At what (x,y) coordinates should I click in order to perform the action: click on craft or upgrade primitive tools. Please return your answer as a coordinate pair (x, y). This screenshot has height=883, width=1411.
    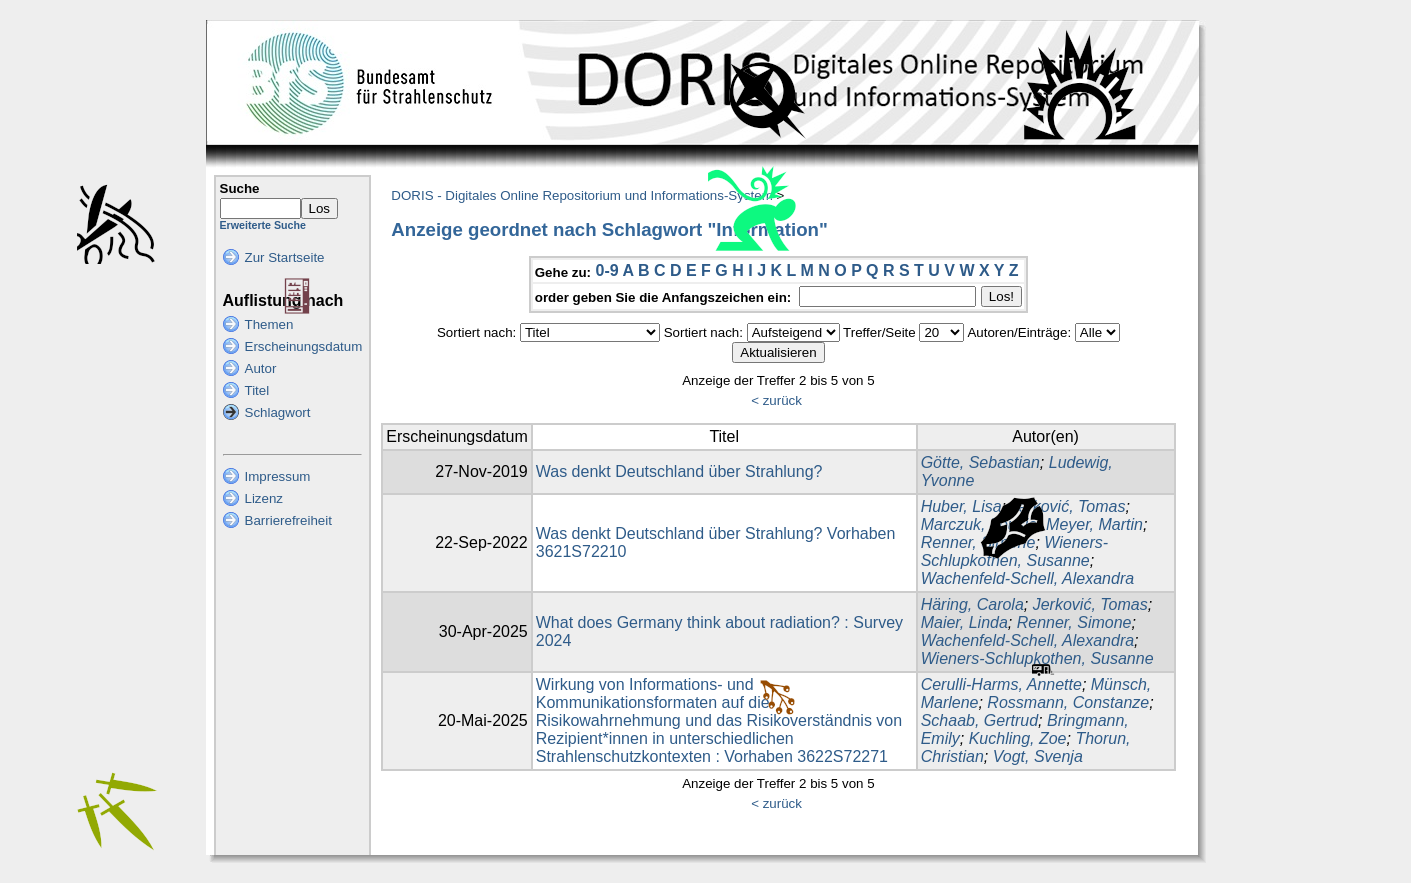
    Looking at the image, I should click on (1013, 528).